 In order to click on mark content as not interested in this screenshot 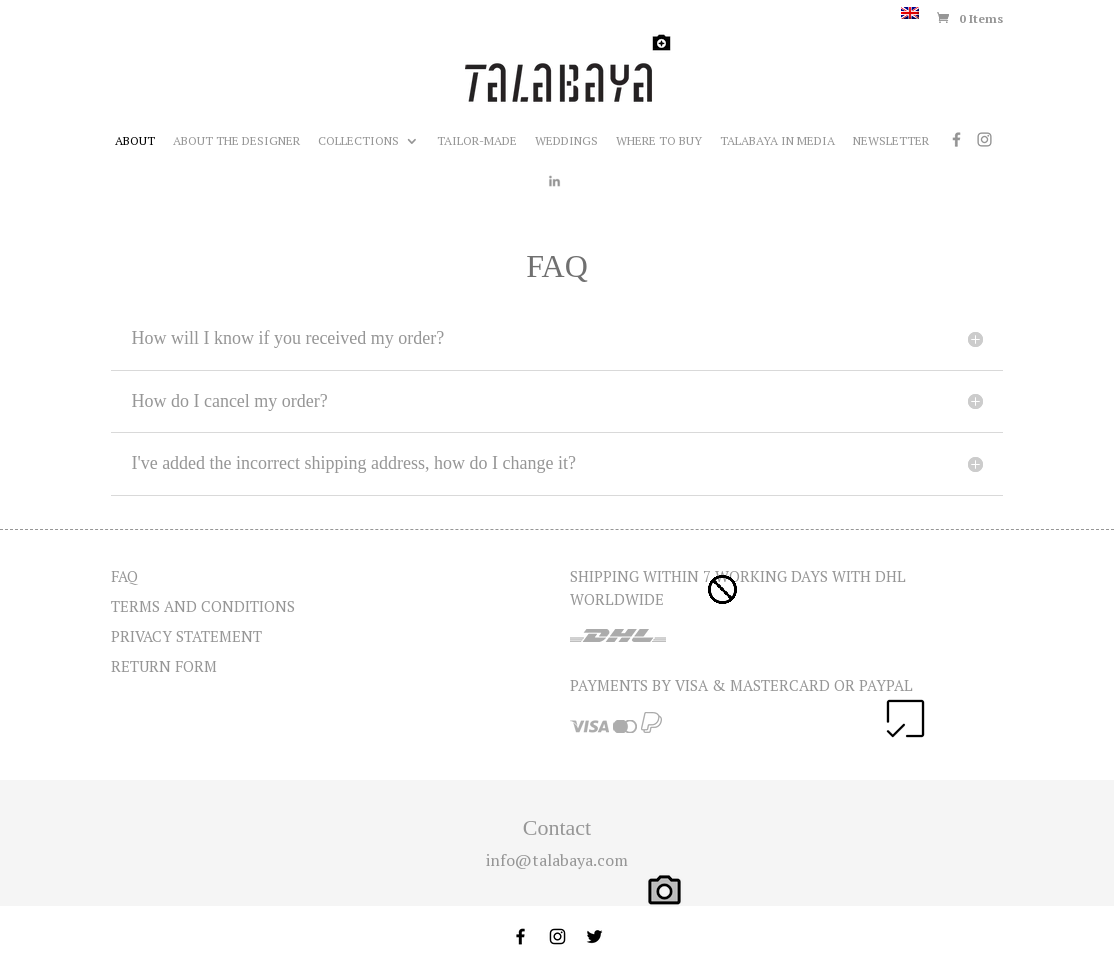, I will do `click(722, 589)`.